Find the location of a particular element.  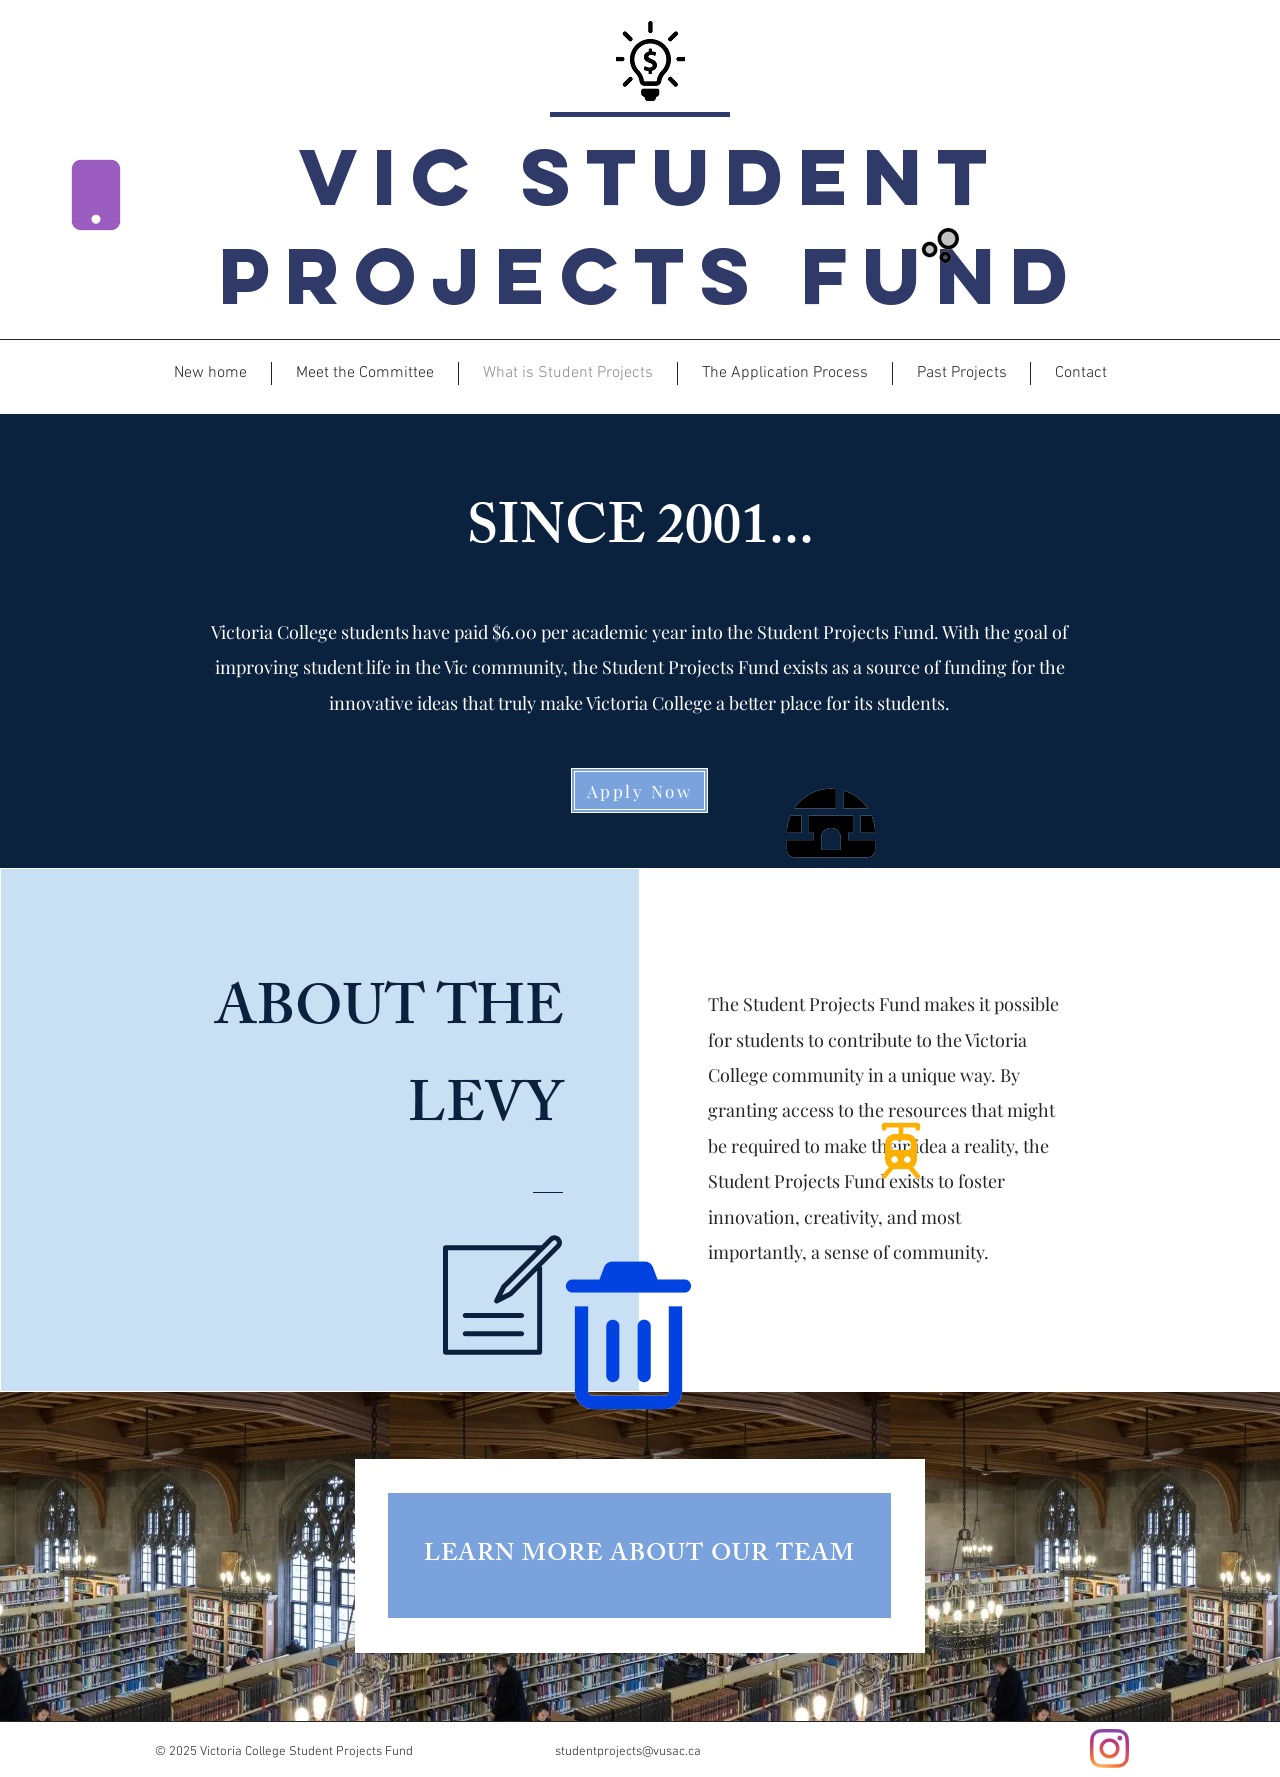

view bubble chart visualization is located at coordinates (939, 245).